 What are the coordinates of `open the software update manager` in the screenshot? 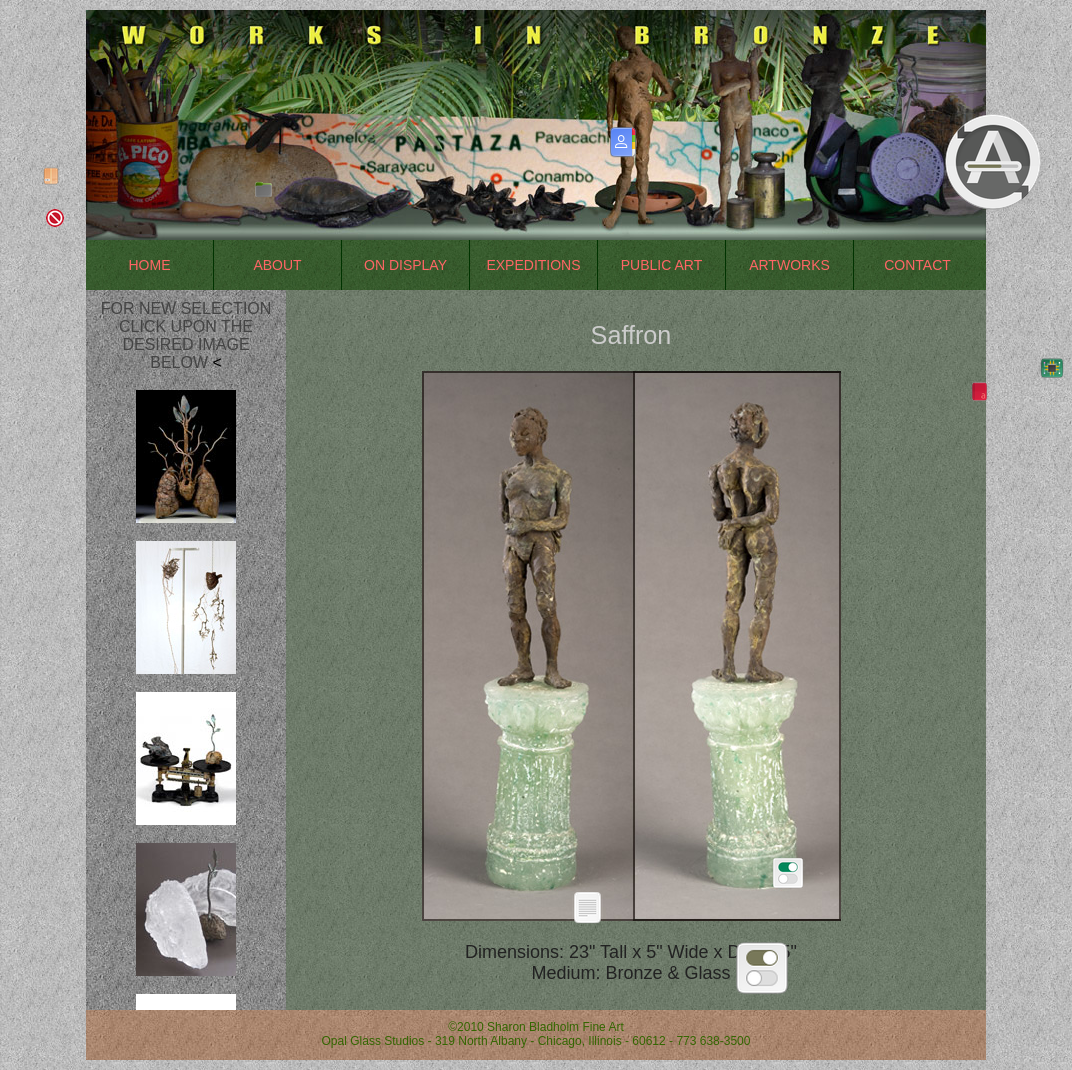 It's located at (993, 162).